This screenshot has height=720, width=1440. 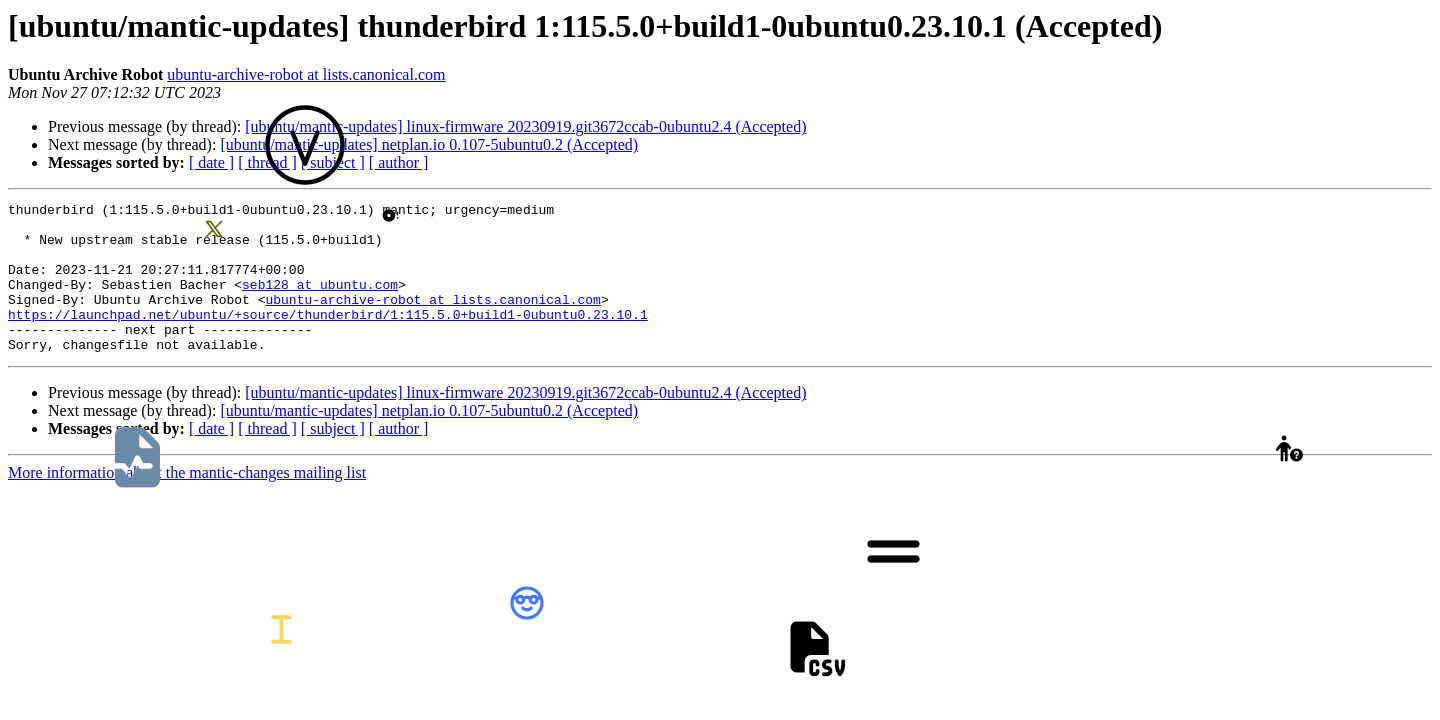 What do you see at coordinates (137, 457) in the screenshot?
I see `view audio or sound file` at bounding box center [137, 457].